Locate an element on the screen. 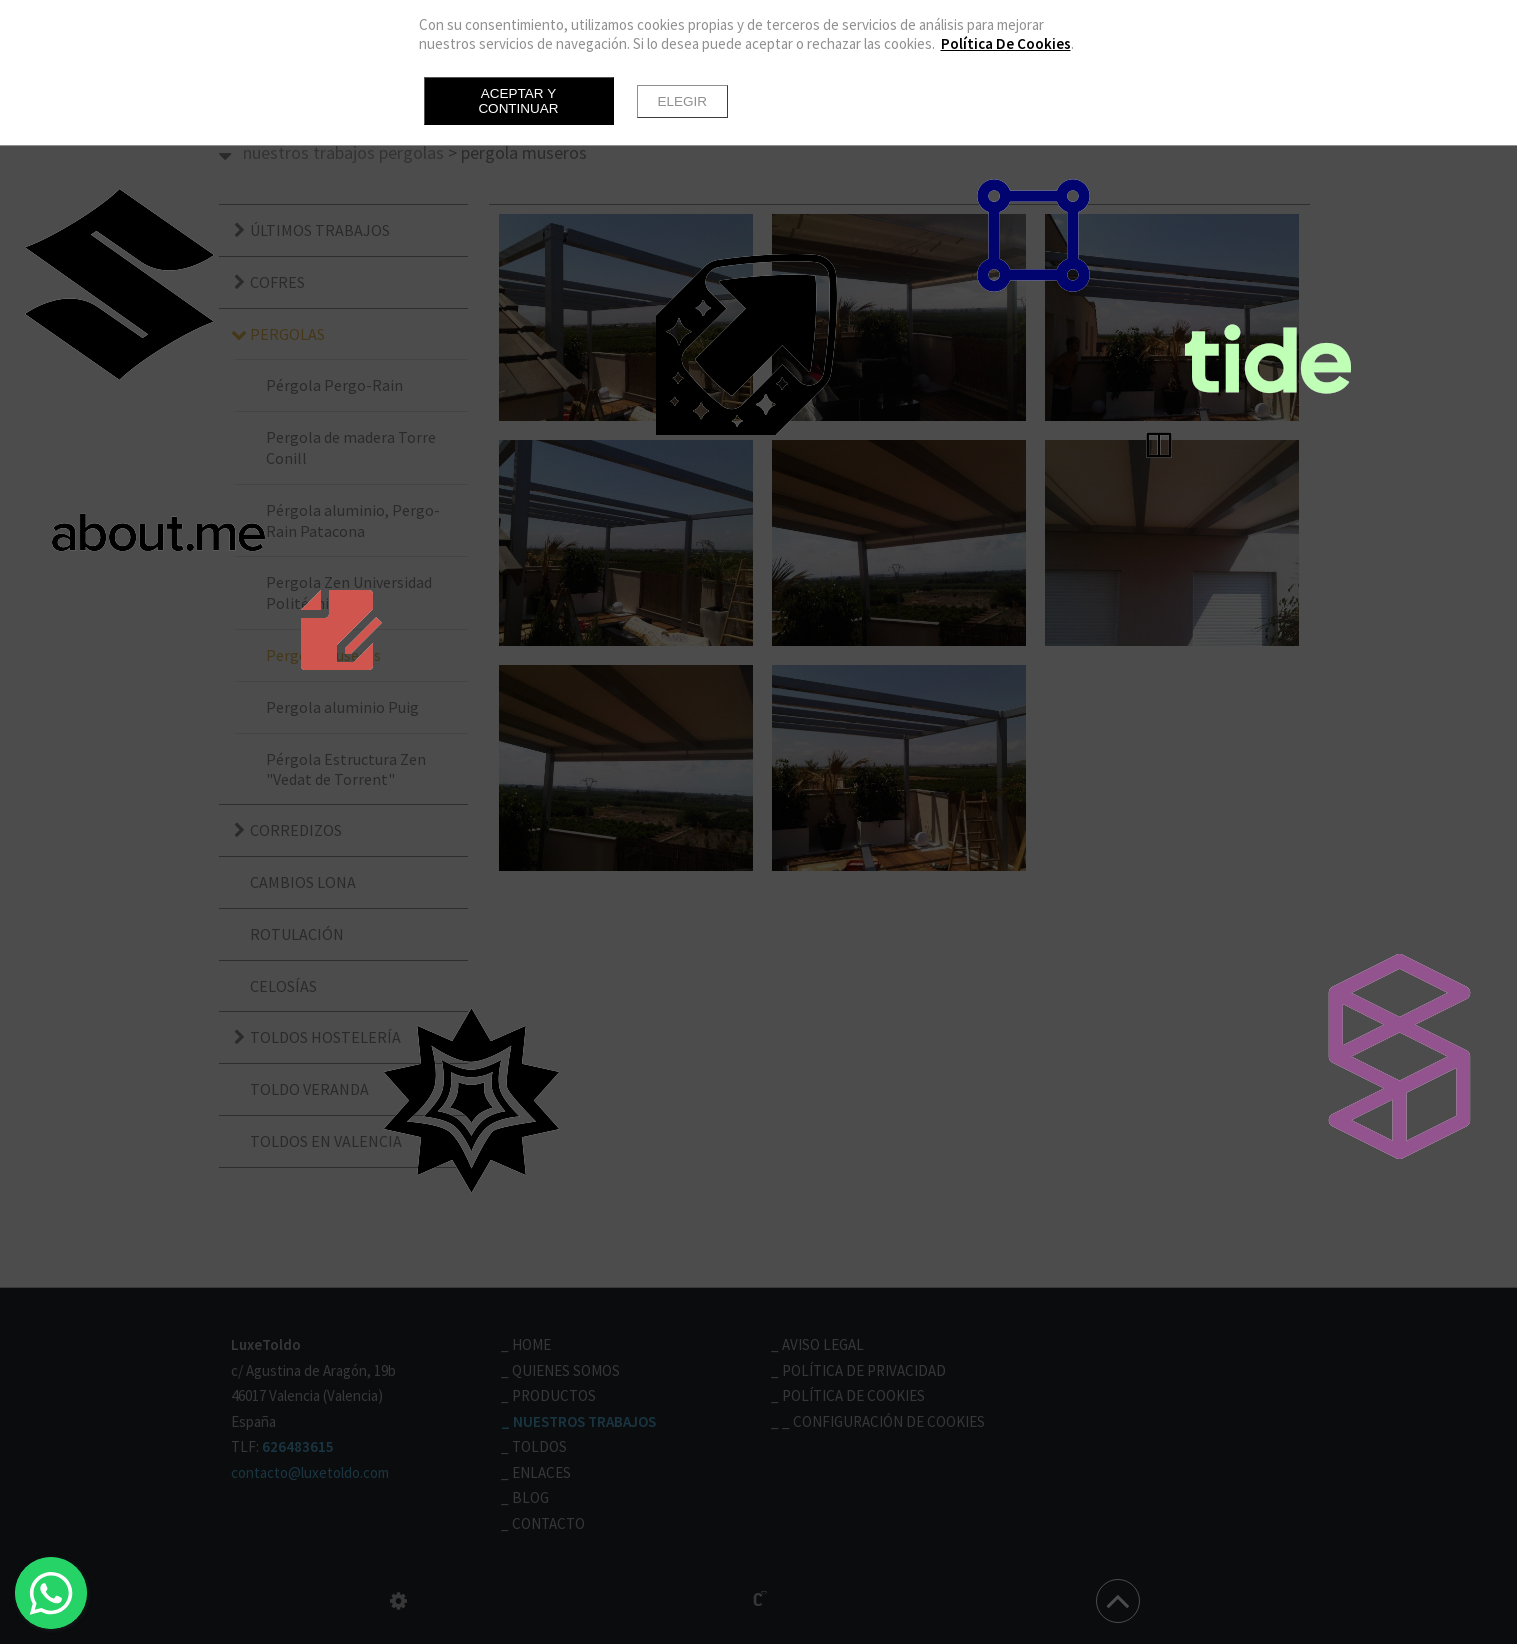  edit document is located at coordinates (337, 630).